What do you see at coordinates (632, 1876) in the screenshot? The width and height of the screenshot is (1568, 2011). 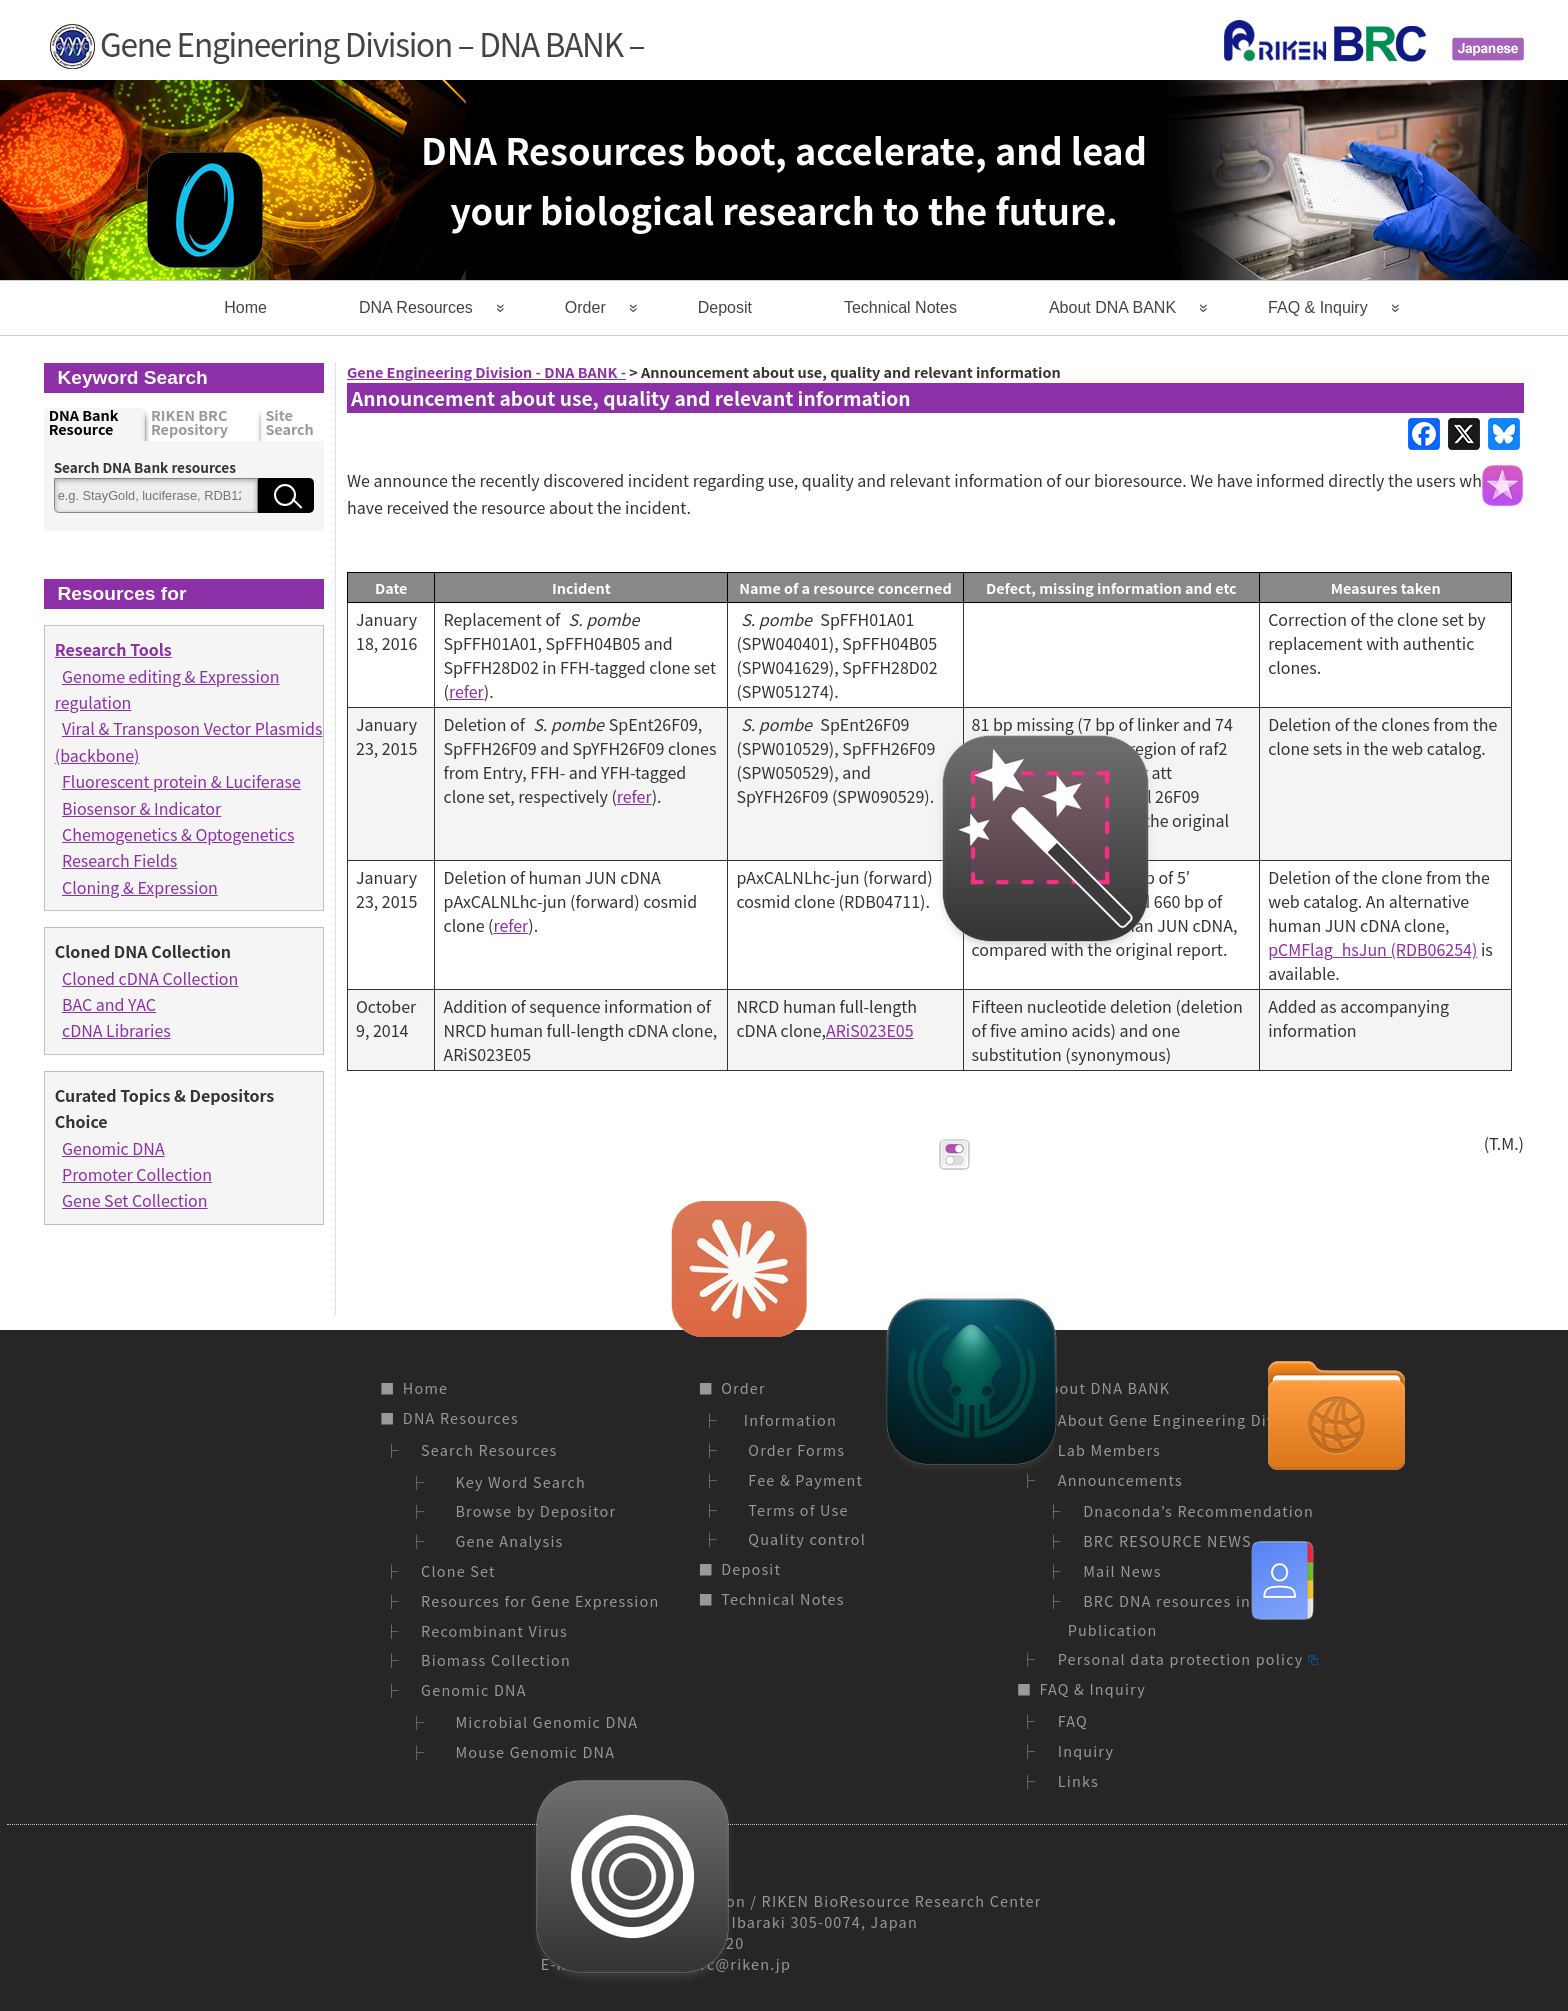 I see `open zen browser app` at bounding box center [632, 1876].